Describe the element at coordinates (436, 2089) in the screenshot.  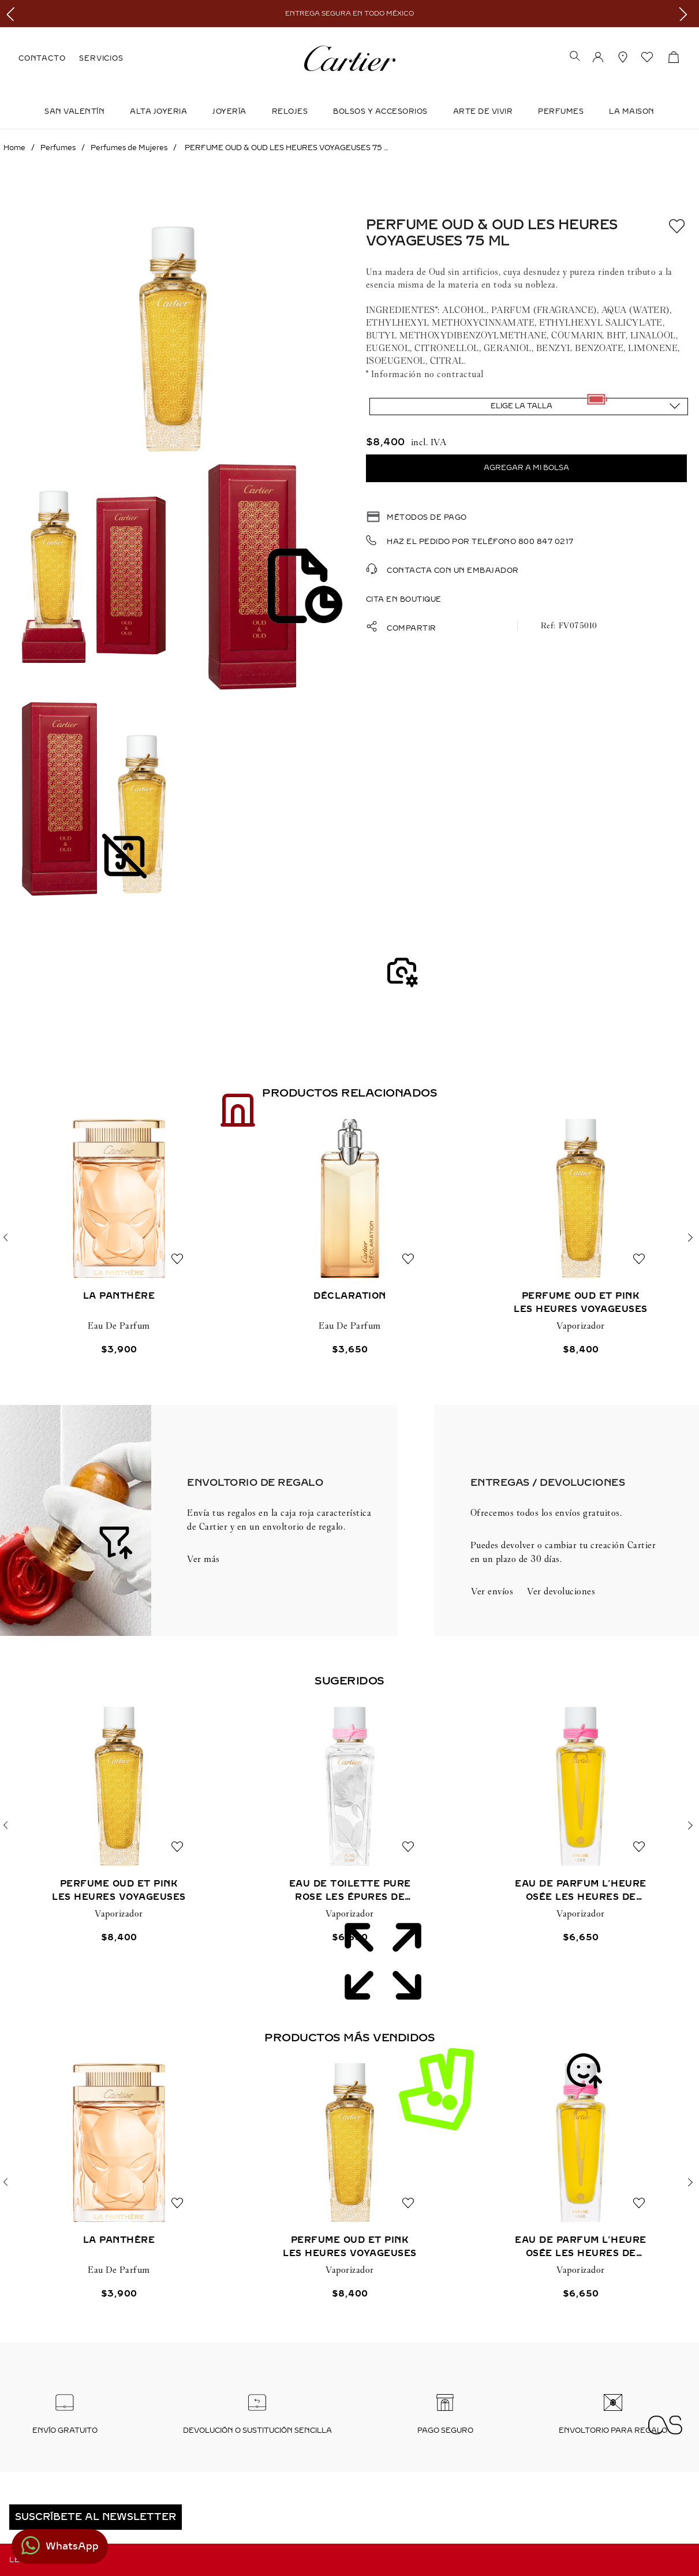
I see `open the Deliveroo food delivery app` at that location.